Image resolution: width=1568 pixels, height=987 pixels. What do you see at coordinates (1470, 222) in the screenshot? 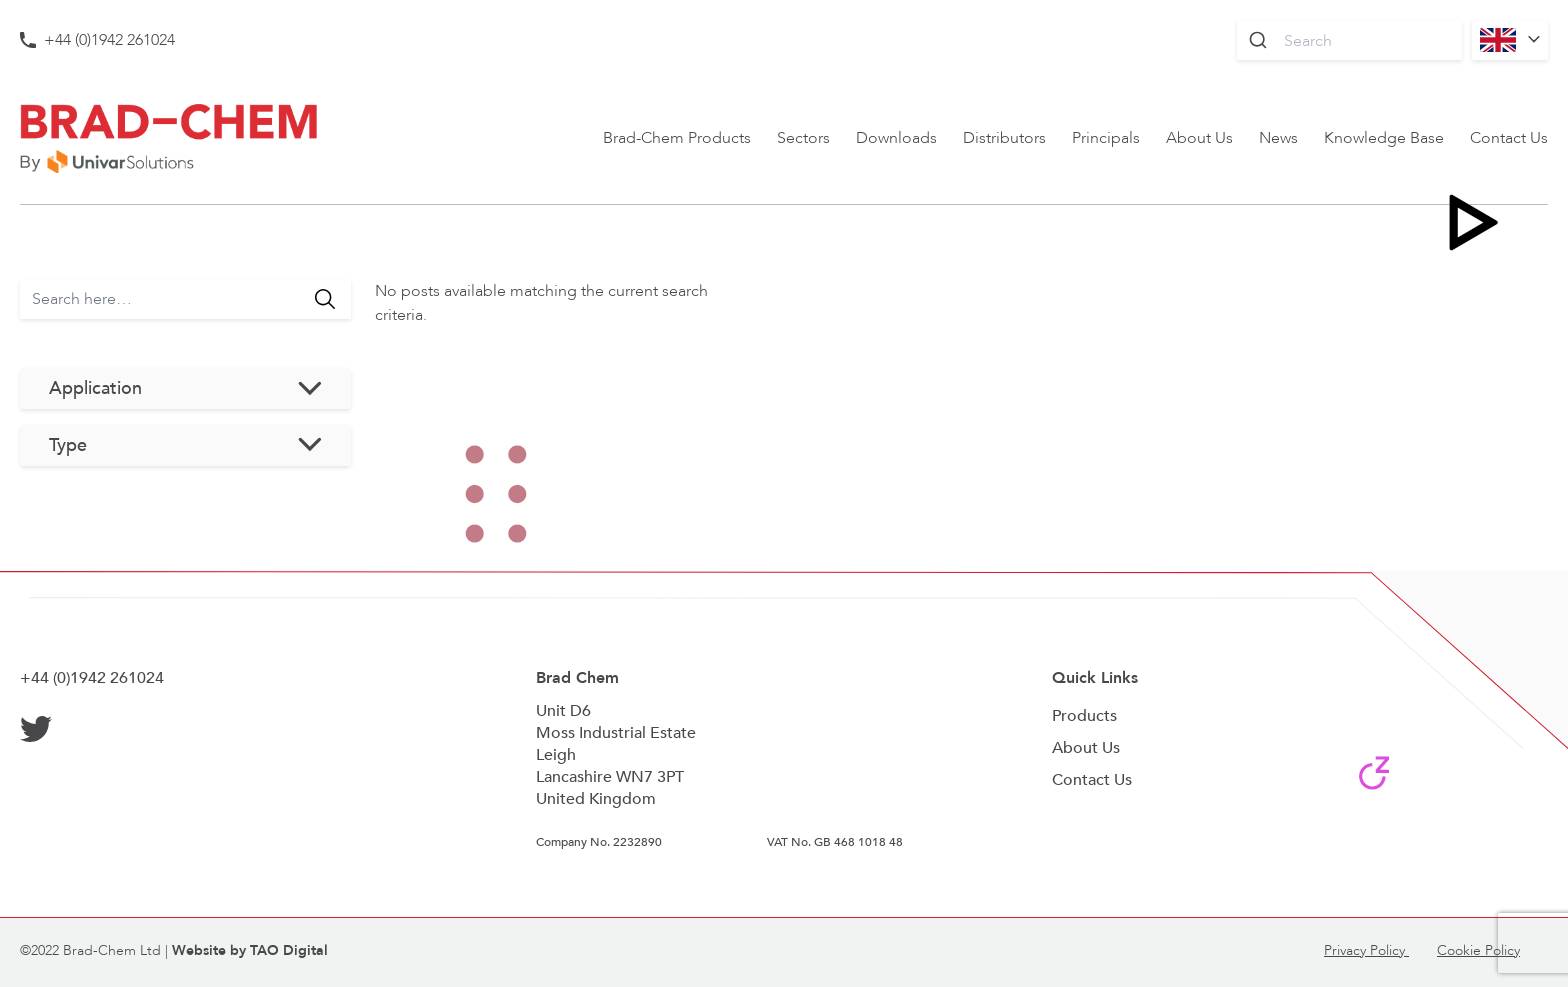
I see `play media or video content` at bounding box center [1470, 222].